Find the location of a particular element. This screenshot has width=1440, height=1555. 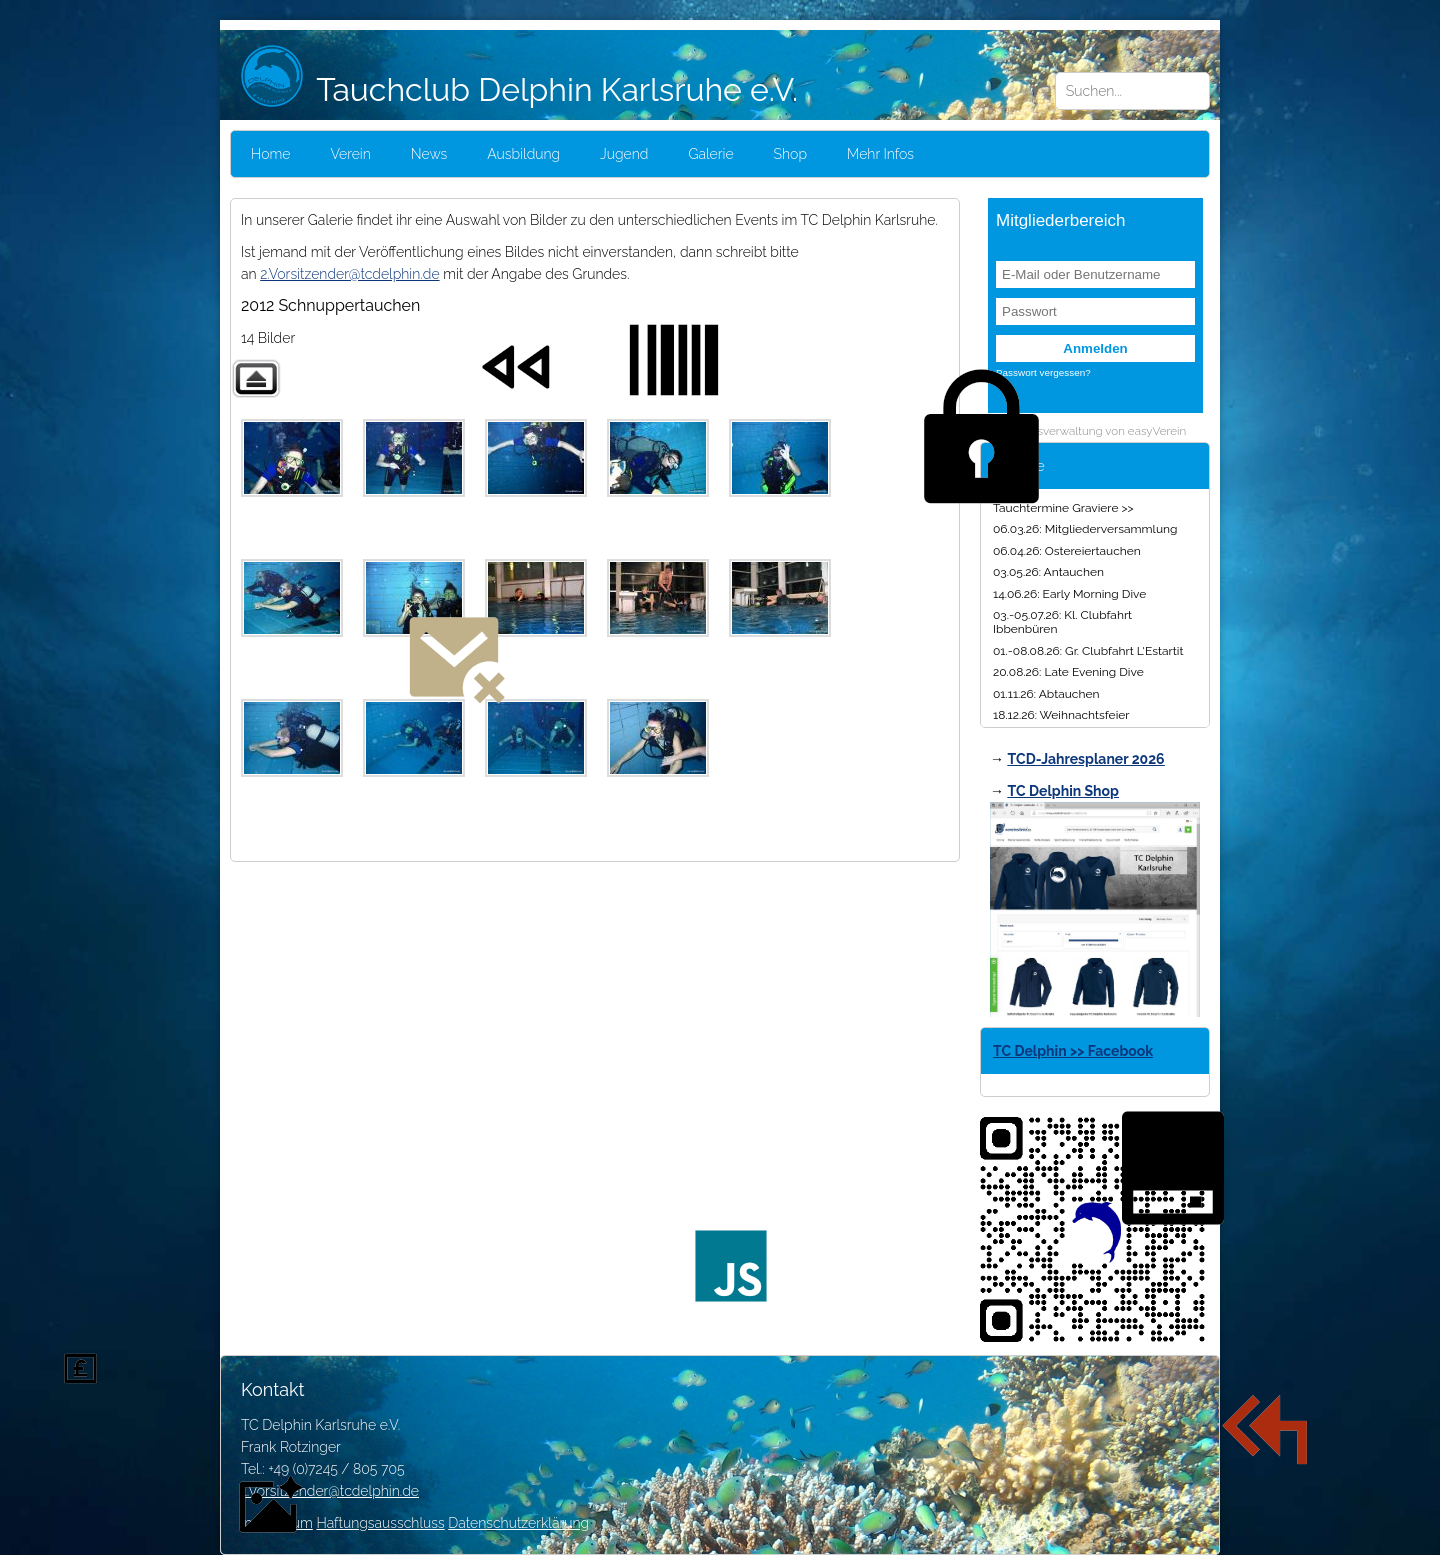

javascript programming language logo is located at coordinates (731, 1266).